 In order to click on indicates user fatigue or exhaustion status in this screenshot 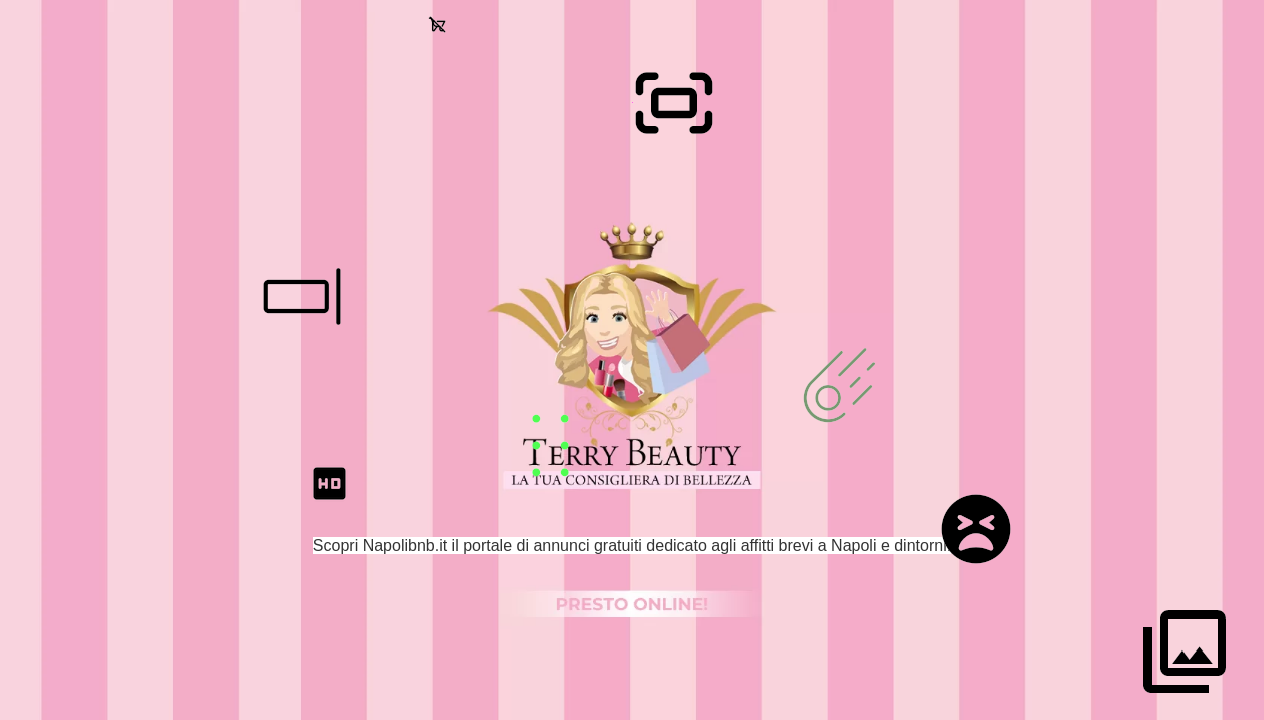, I will do `click(976, 529)`.